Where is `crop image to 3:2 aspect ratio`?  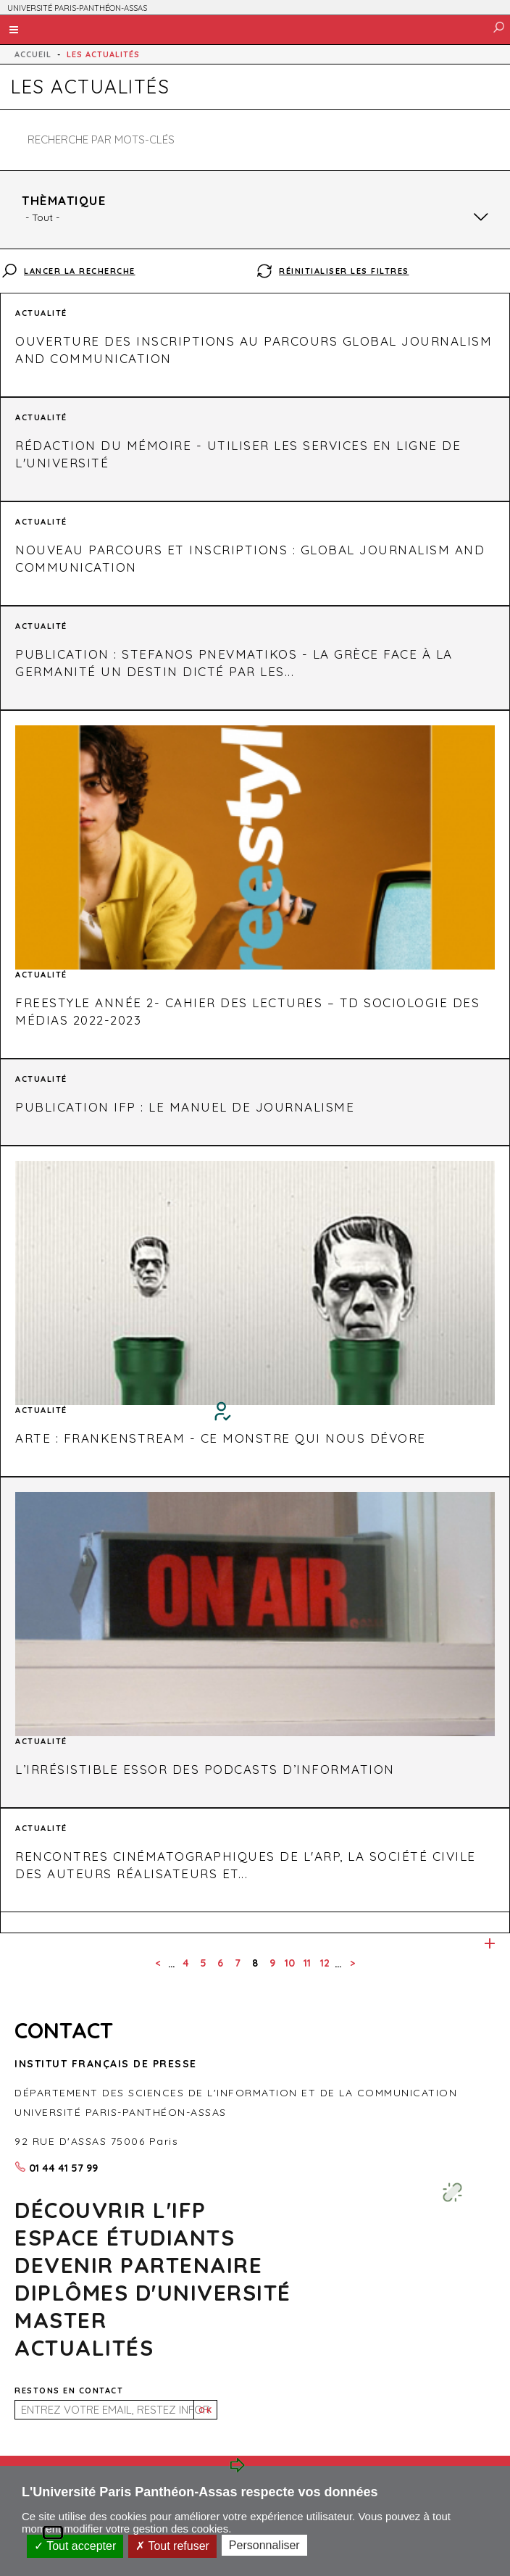
crop image to 3:2 aspect ratio is located at coordinates (53, 2533).